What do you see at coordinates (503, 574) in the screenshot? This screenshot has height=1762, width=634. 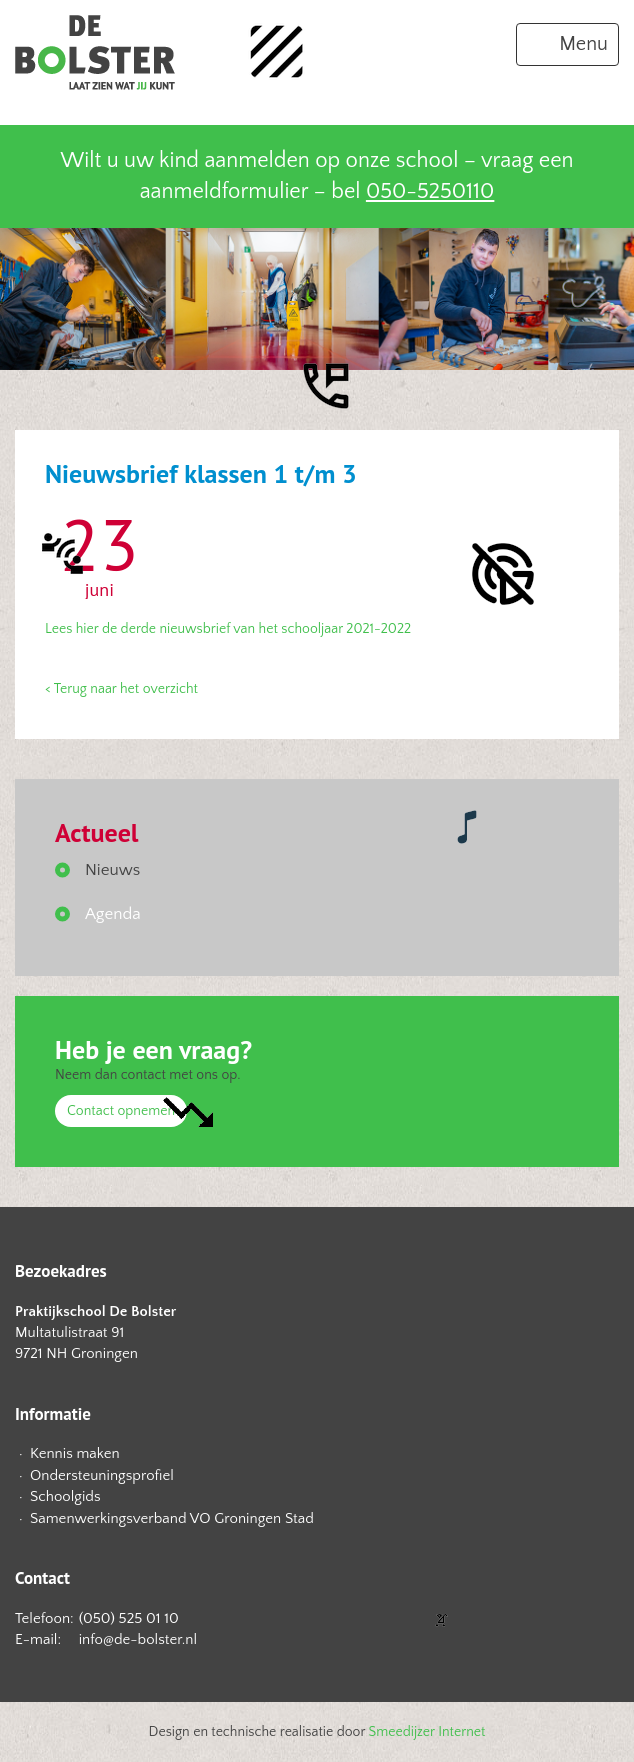 I see `radar or scanning feature disabled` at bounding box center [503, 574].